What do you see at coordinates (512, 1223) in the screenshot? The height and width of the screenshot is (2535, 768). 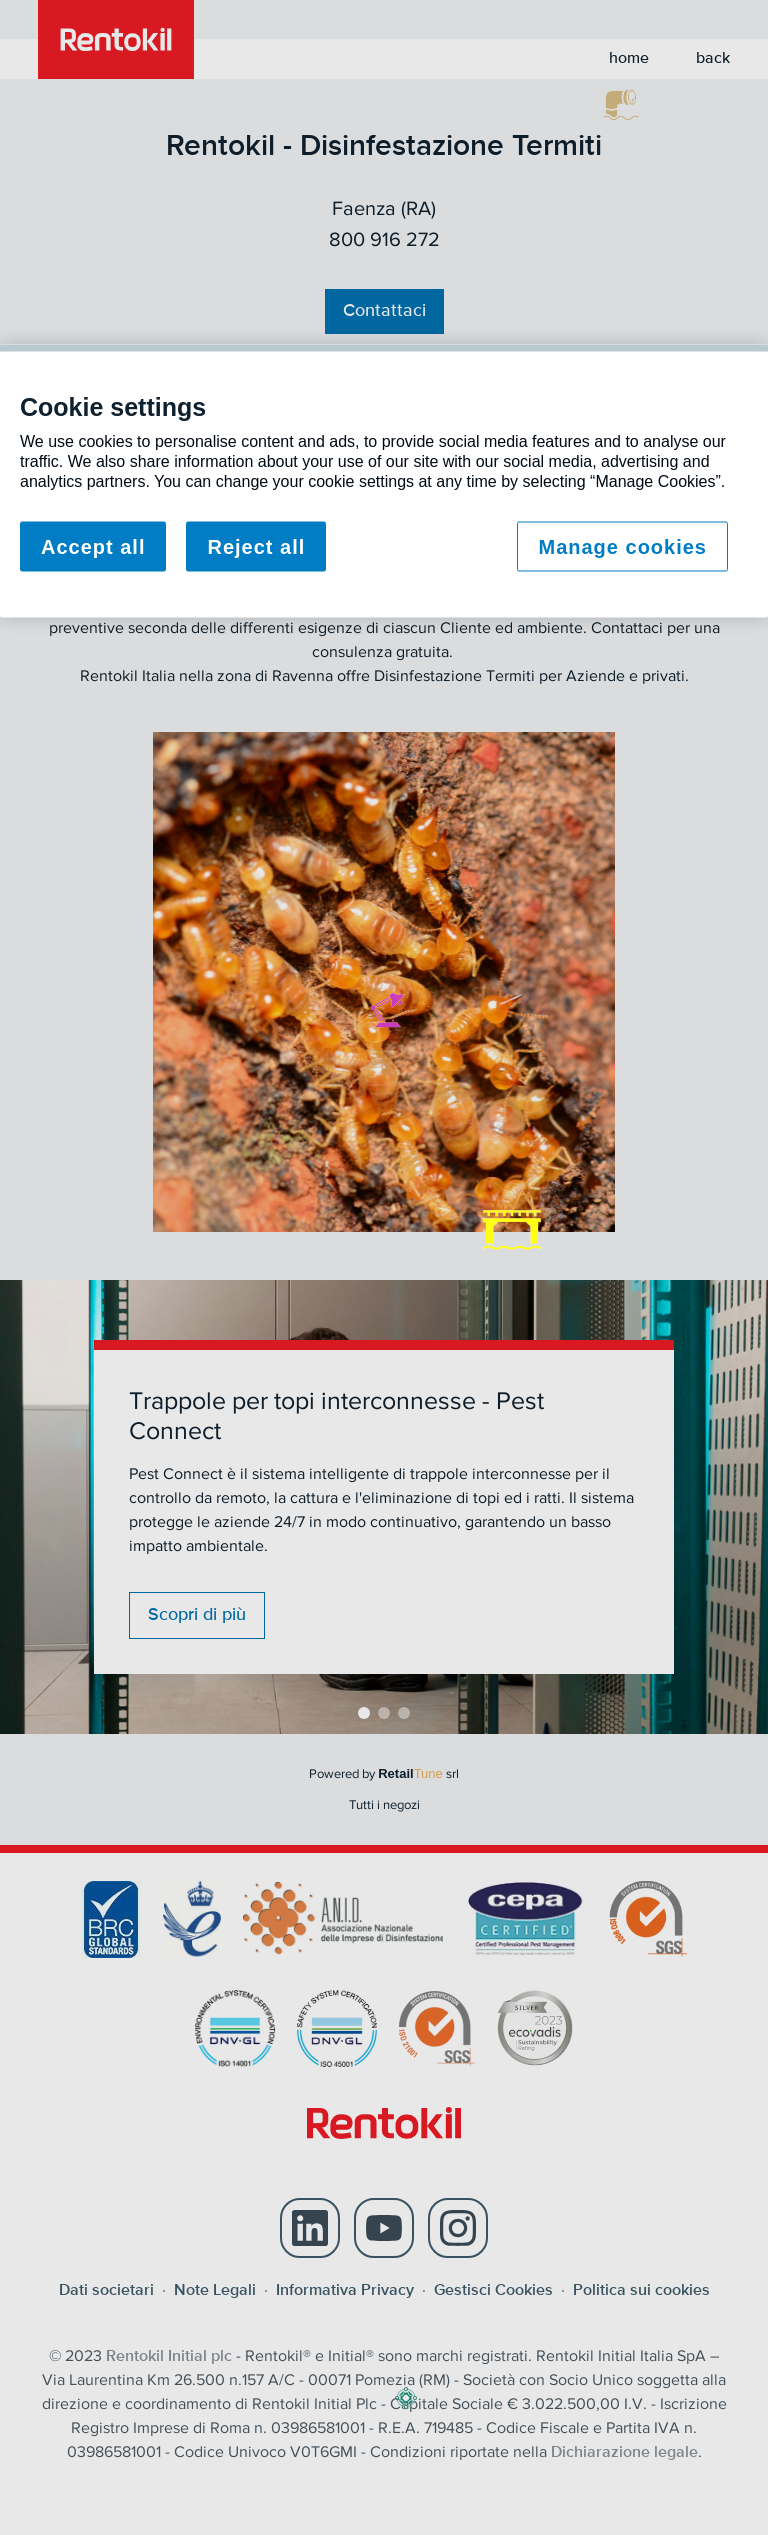 I see `view bridge or crossing information` at bounding box center [512, 1223].